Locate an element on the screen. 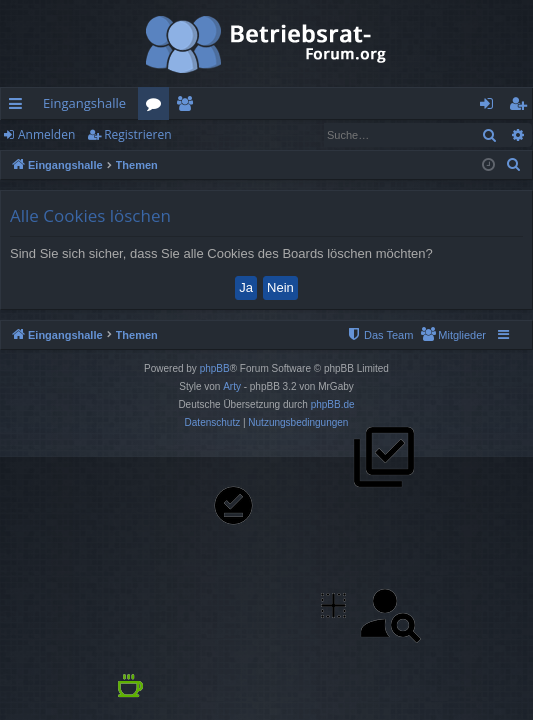 Image resolution: width=533 pixels, height=720 pixels. apply inner borders to selected cells is located at coordinates (333, 605).